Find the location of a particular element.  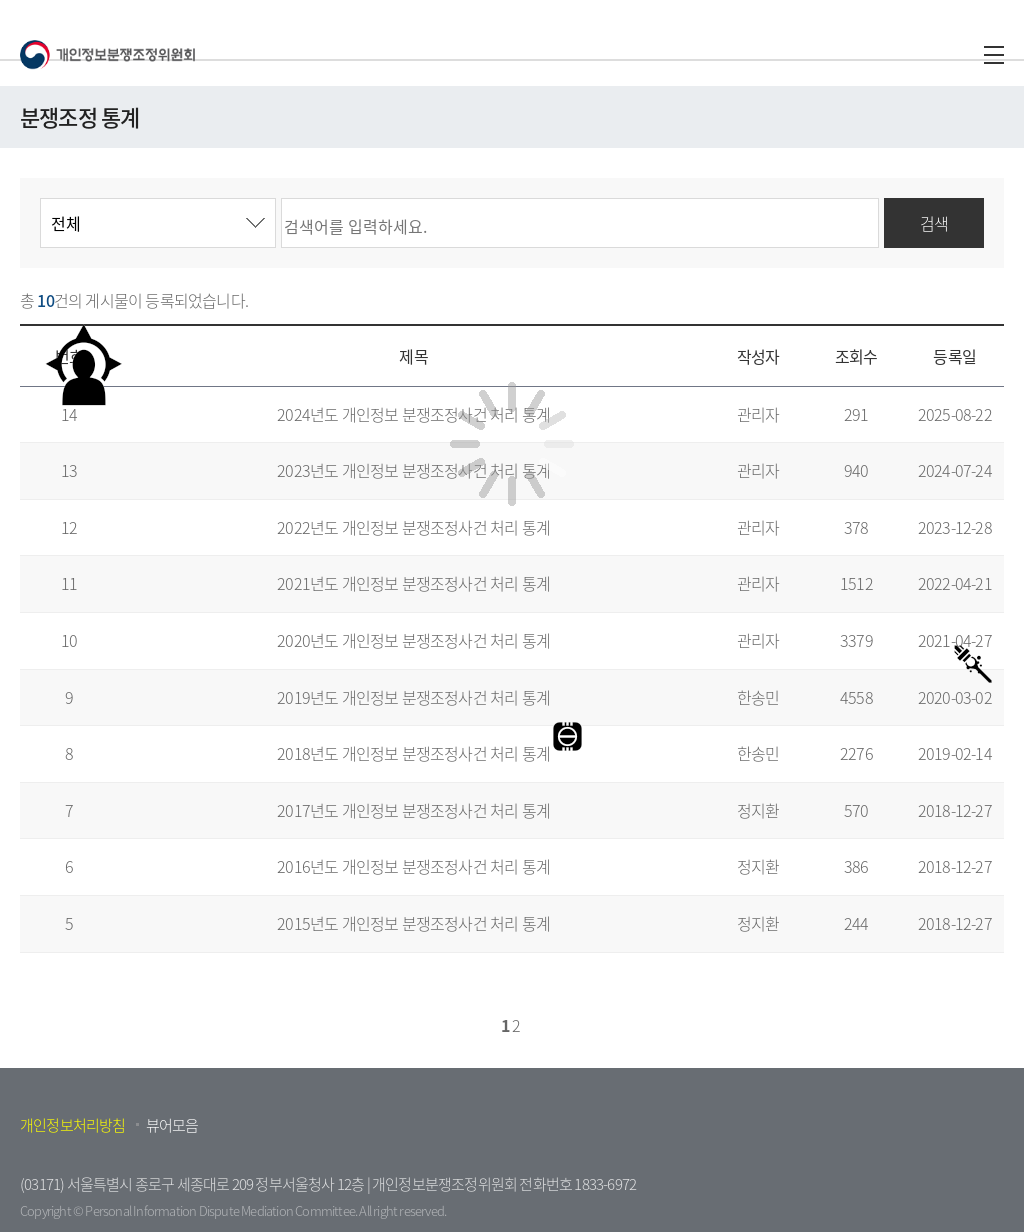

represents a microchip or processor component is located at coordinates (567, 736).